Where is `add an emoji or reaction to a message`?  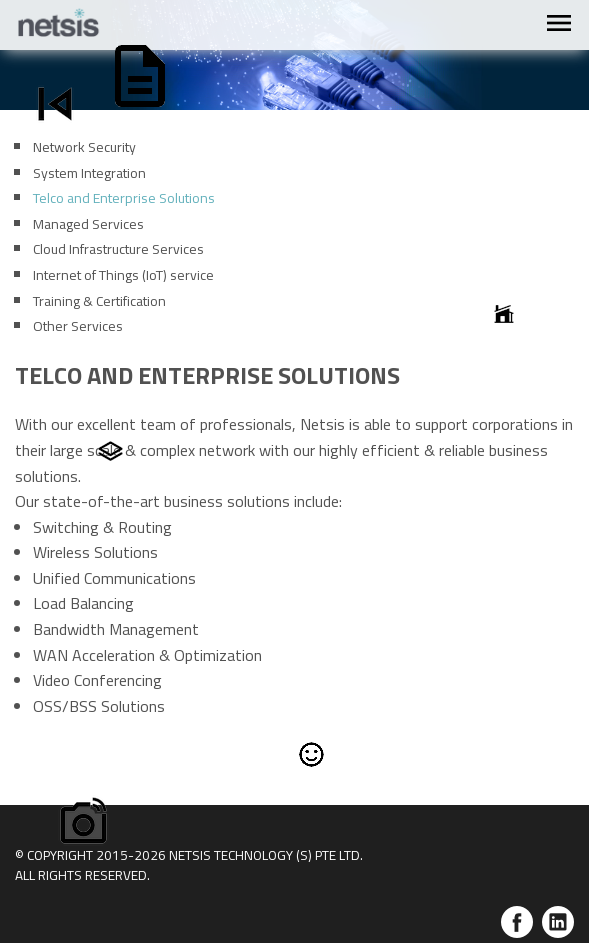
add an emoji or reaction to a message is located at coordinates (311, 754).